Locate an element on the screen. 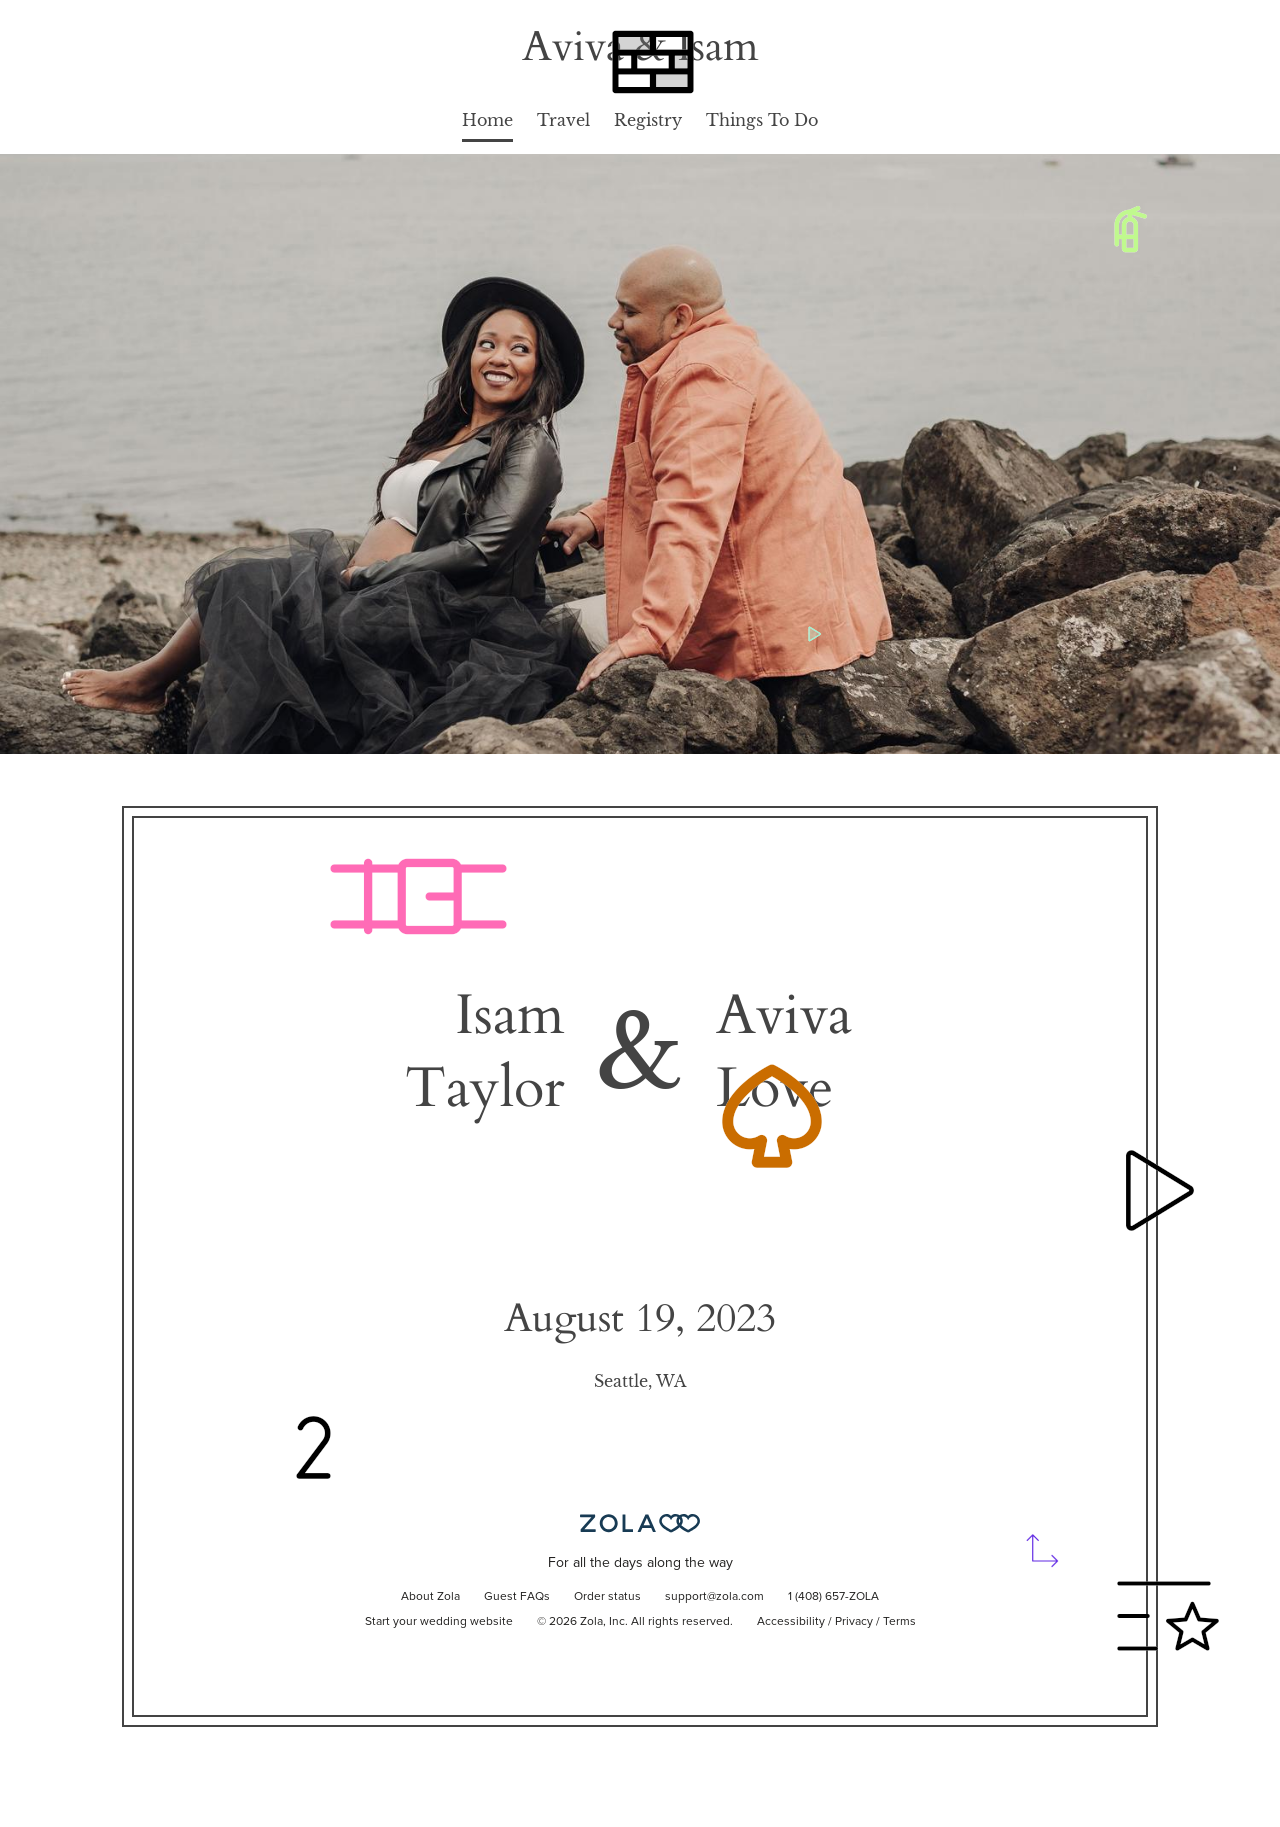 The width and height of the screenshot is (1280, 1827). view your favorites list is located at coordinates (1164, 1616).